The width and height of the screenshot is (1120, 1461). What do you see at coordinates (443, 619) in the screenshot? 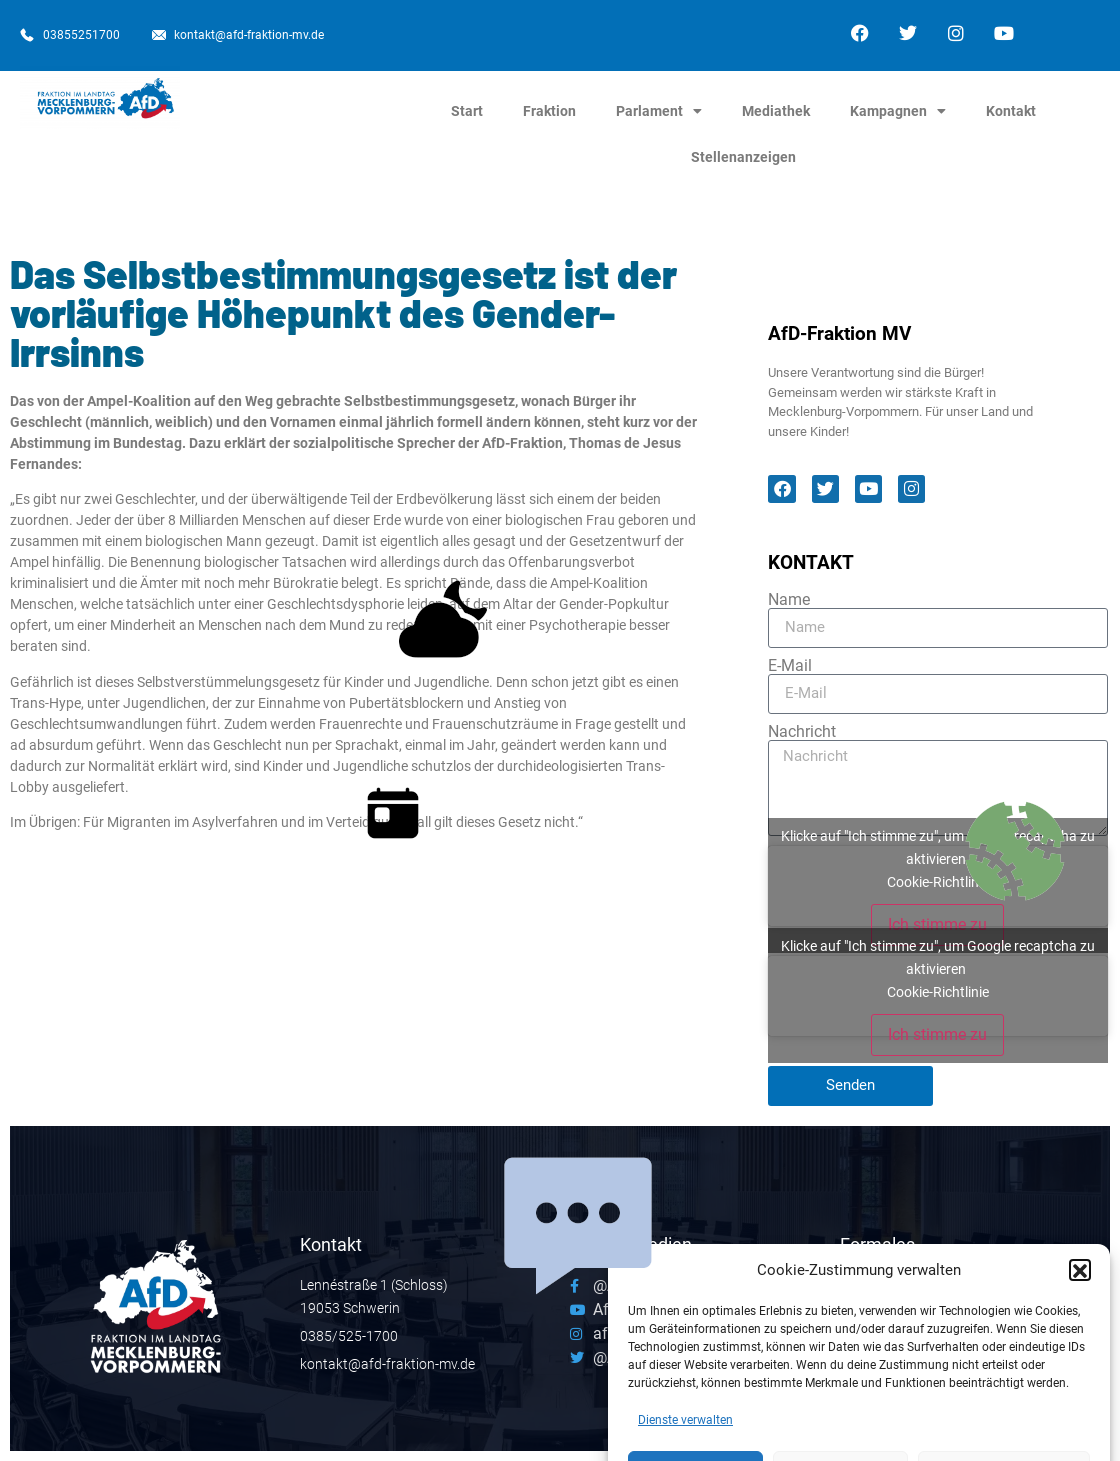
I see `indicates nighttime cloudy weather conditions` at bounding box center [443, 619].